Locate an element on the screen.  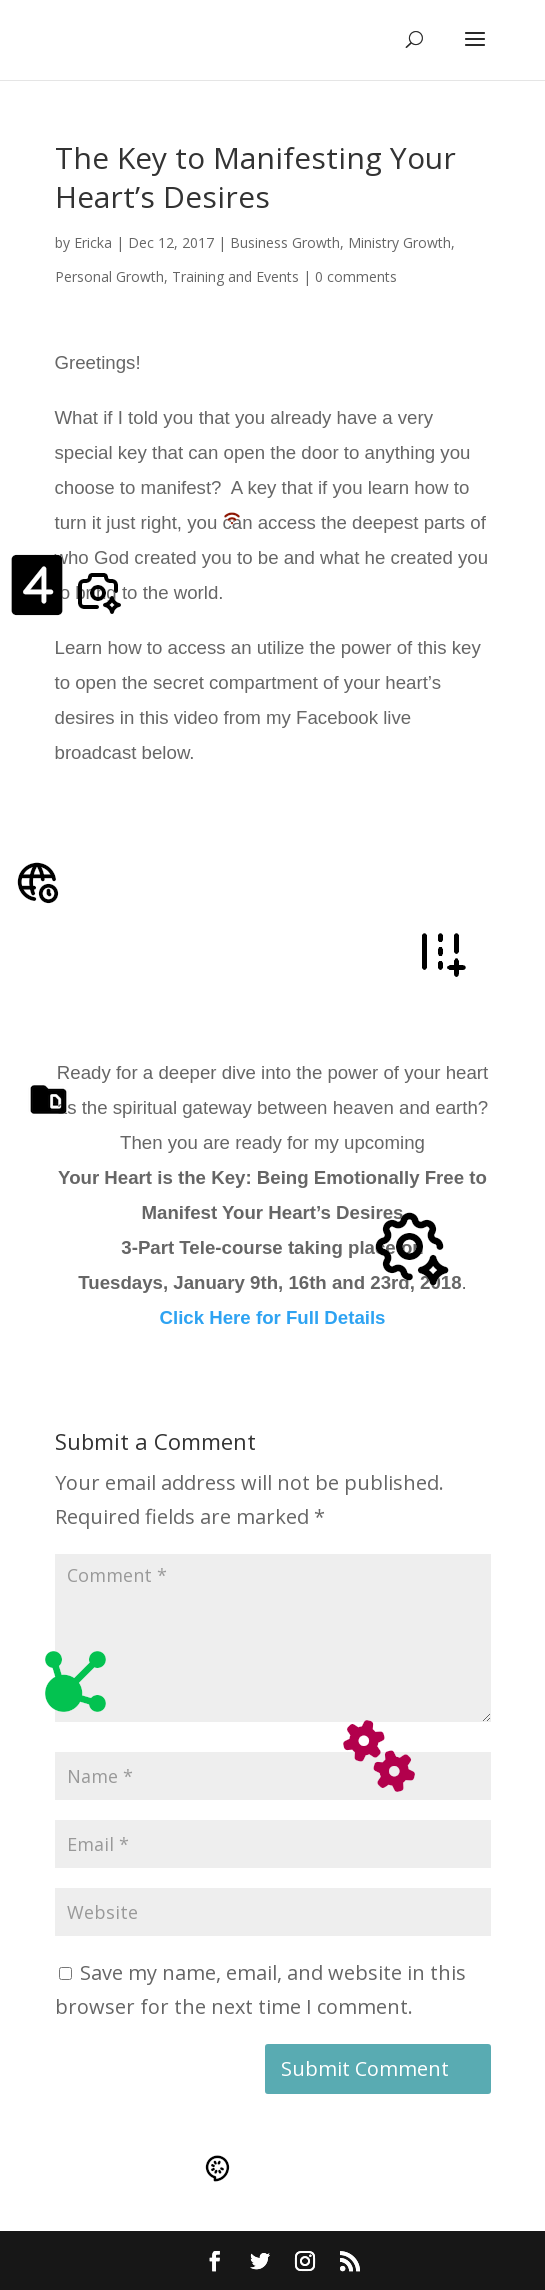
access affiliate program or referral network is located at coordinates (75, 1681).